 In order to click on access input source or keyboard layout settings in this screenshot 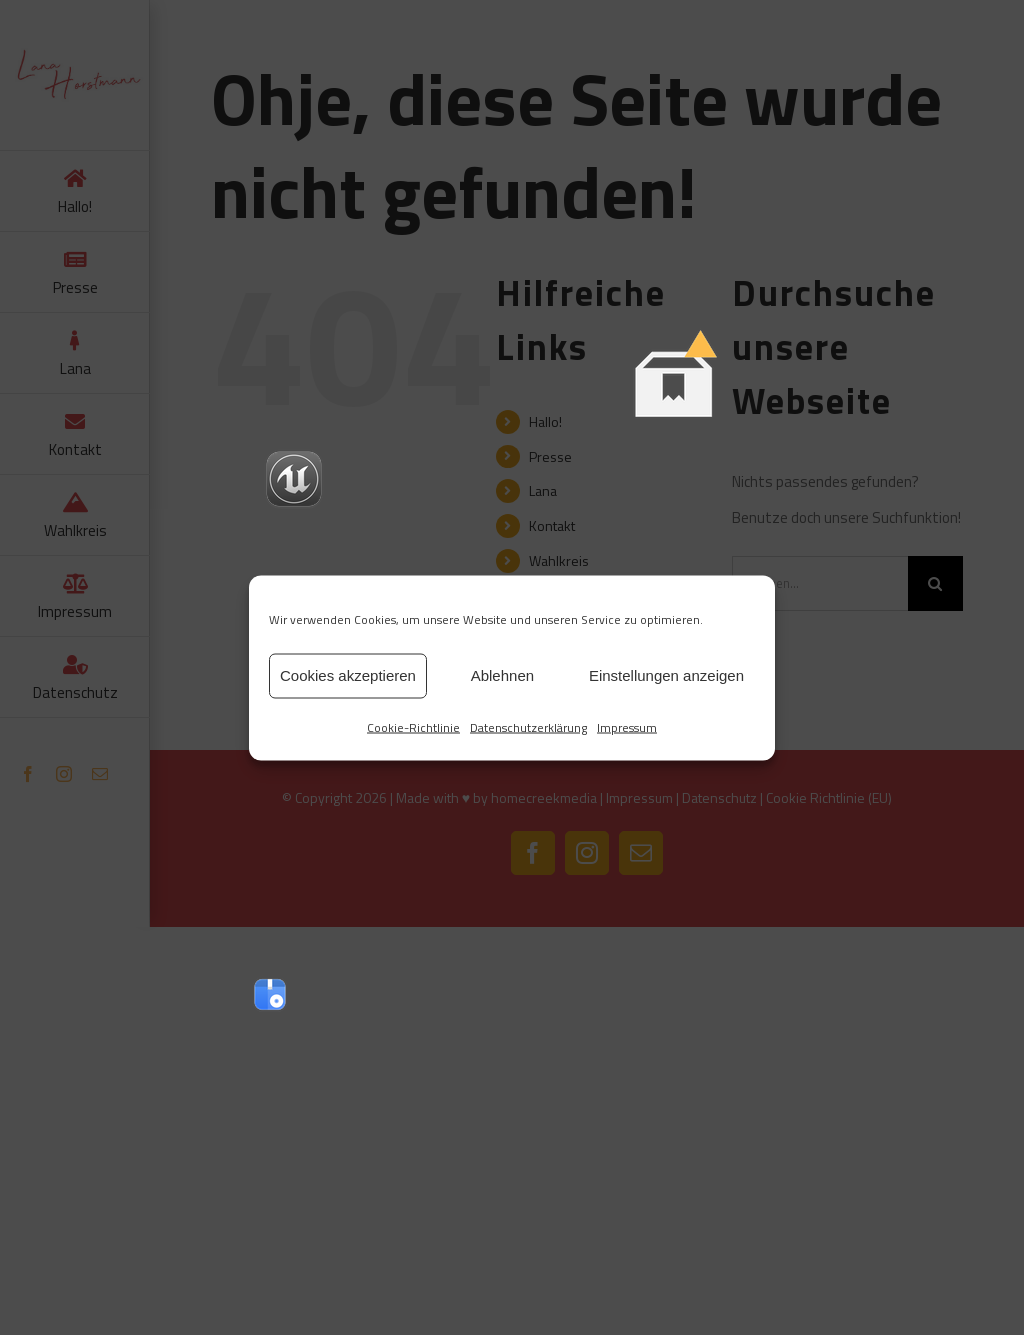, I will do `click(270, 995)`.